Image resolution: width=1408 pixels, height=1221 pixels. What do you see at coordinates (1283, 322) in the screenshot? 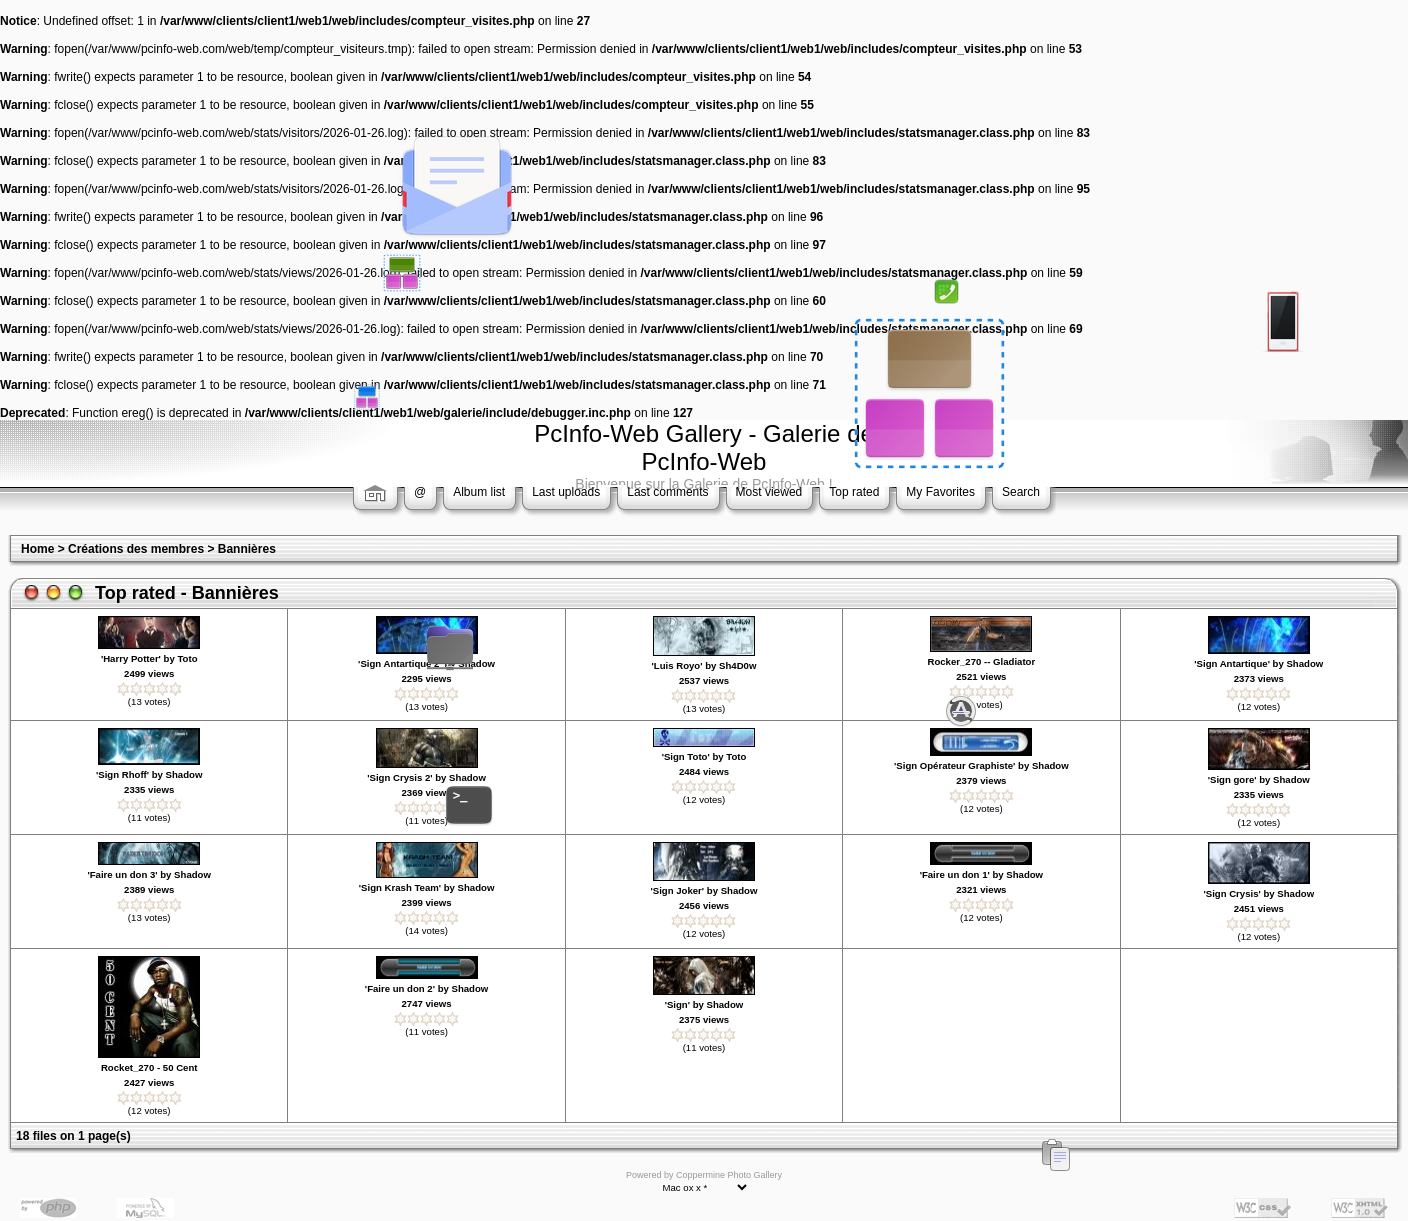
I see `iPod nano device in pink` at bounding box center [1283, 322].